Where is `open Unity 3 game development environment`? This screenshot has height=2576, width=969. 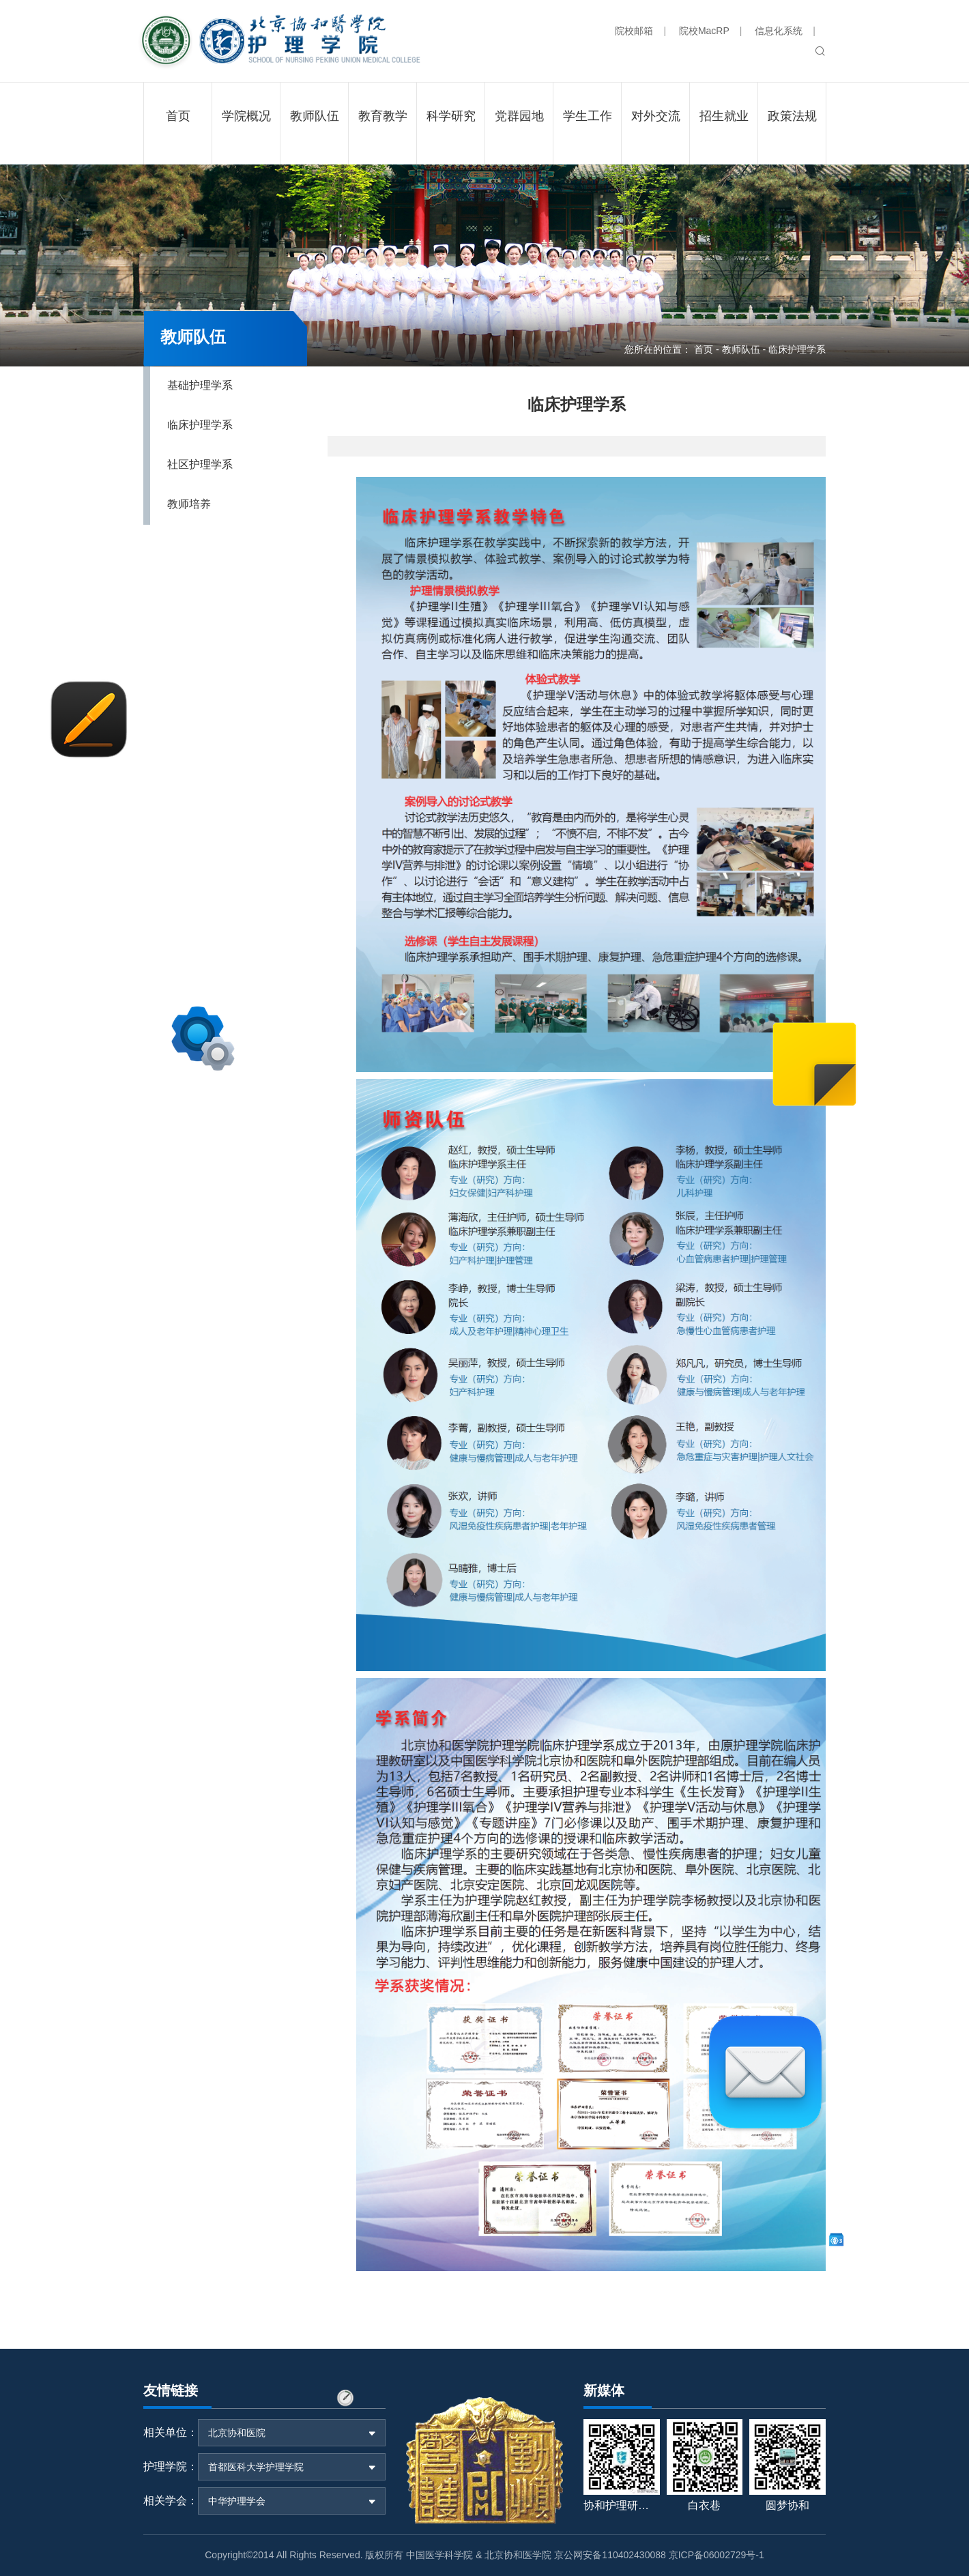
open Unity 3 game development environment is located at coordinates (836, 2240).